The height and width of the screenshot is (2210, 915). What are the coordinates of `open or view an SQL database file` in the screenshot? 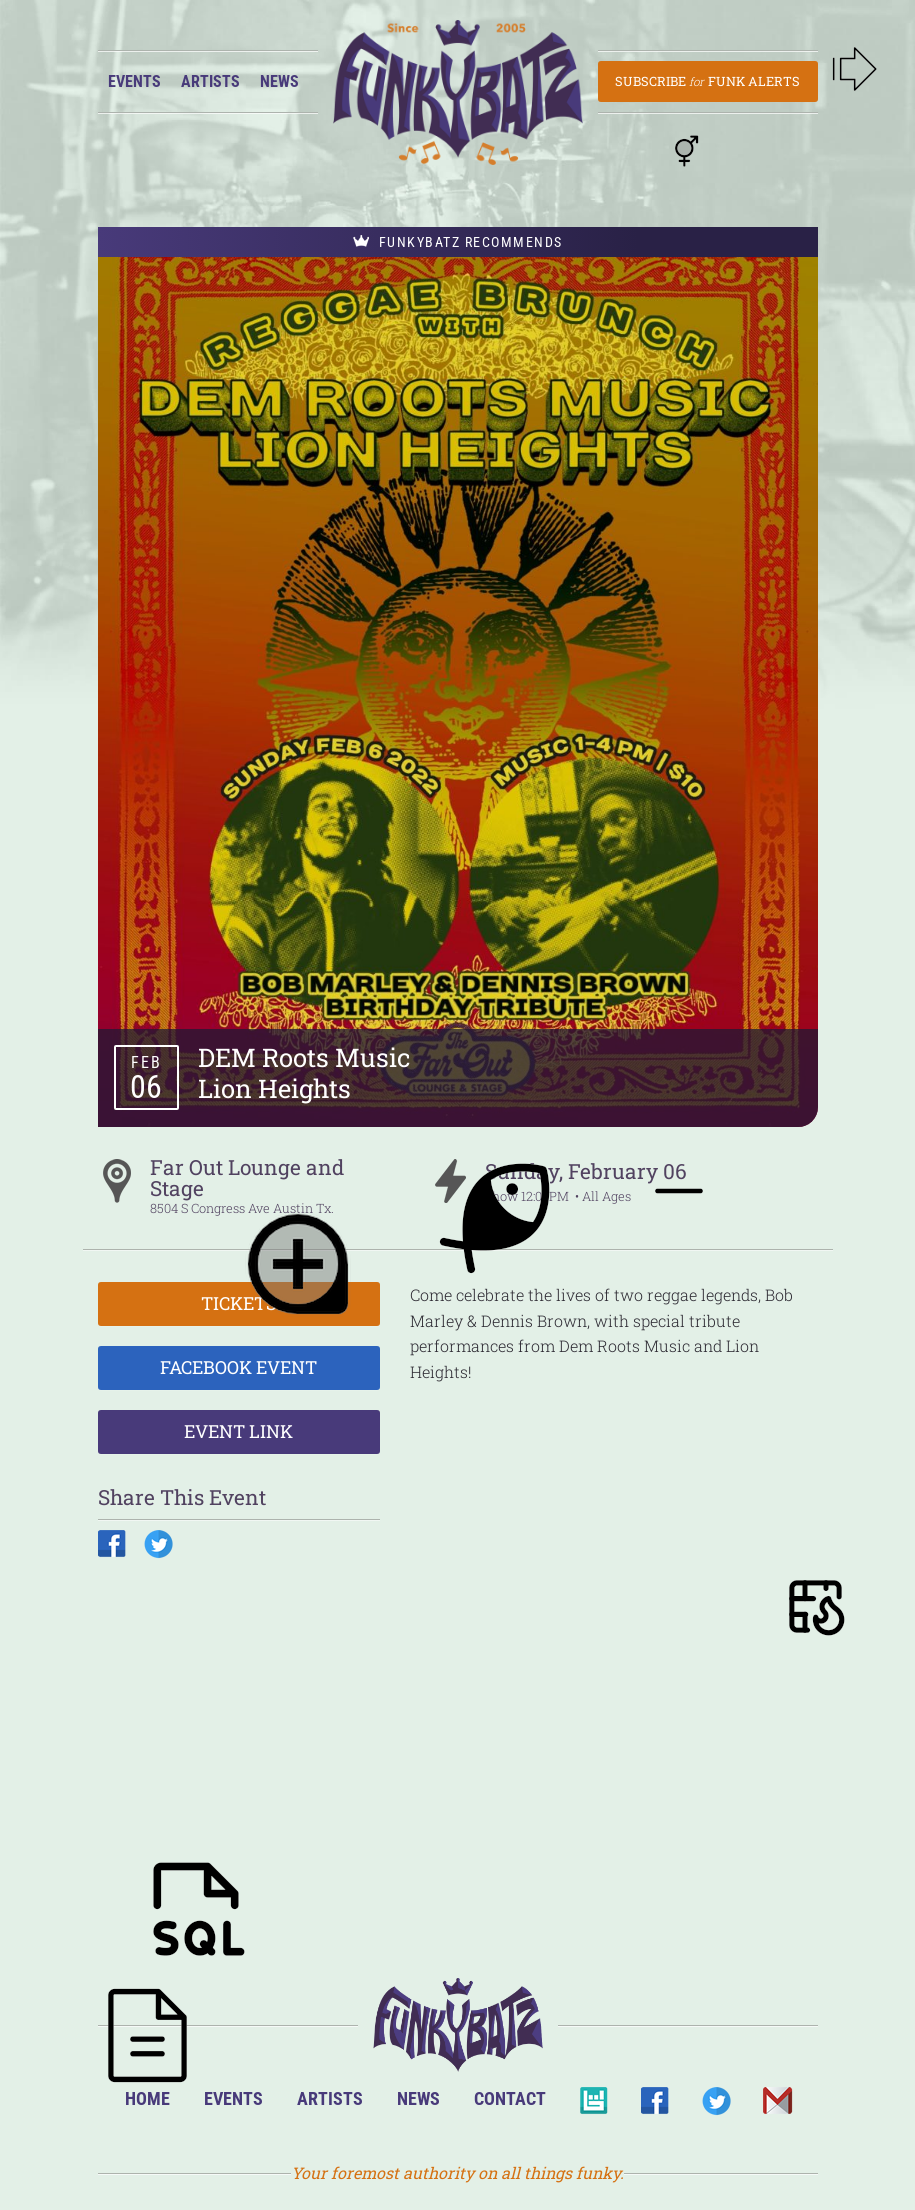 It's located at (196, 1913).